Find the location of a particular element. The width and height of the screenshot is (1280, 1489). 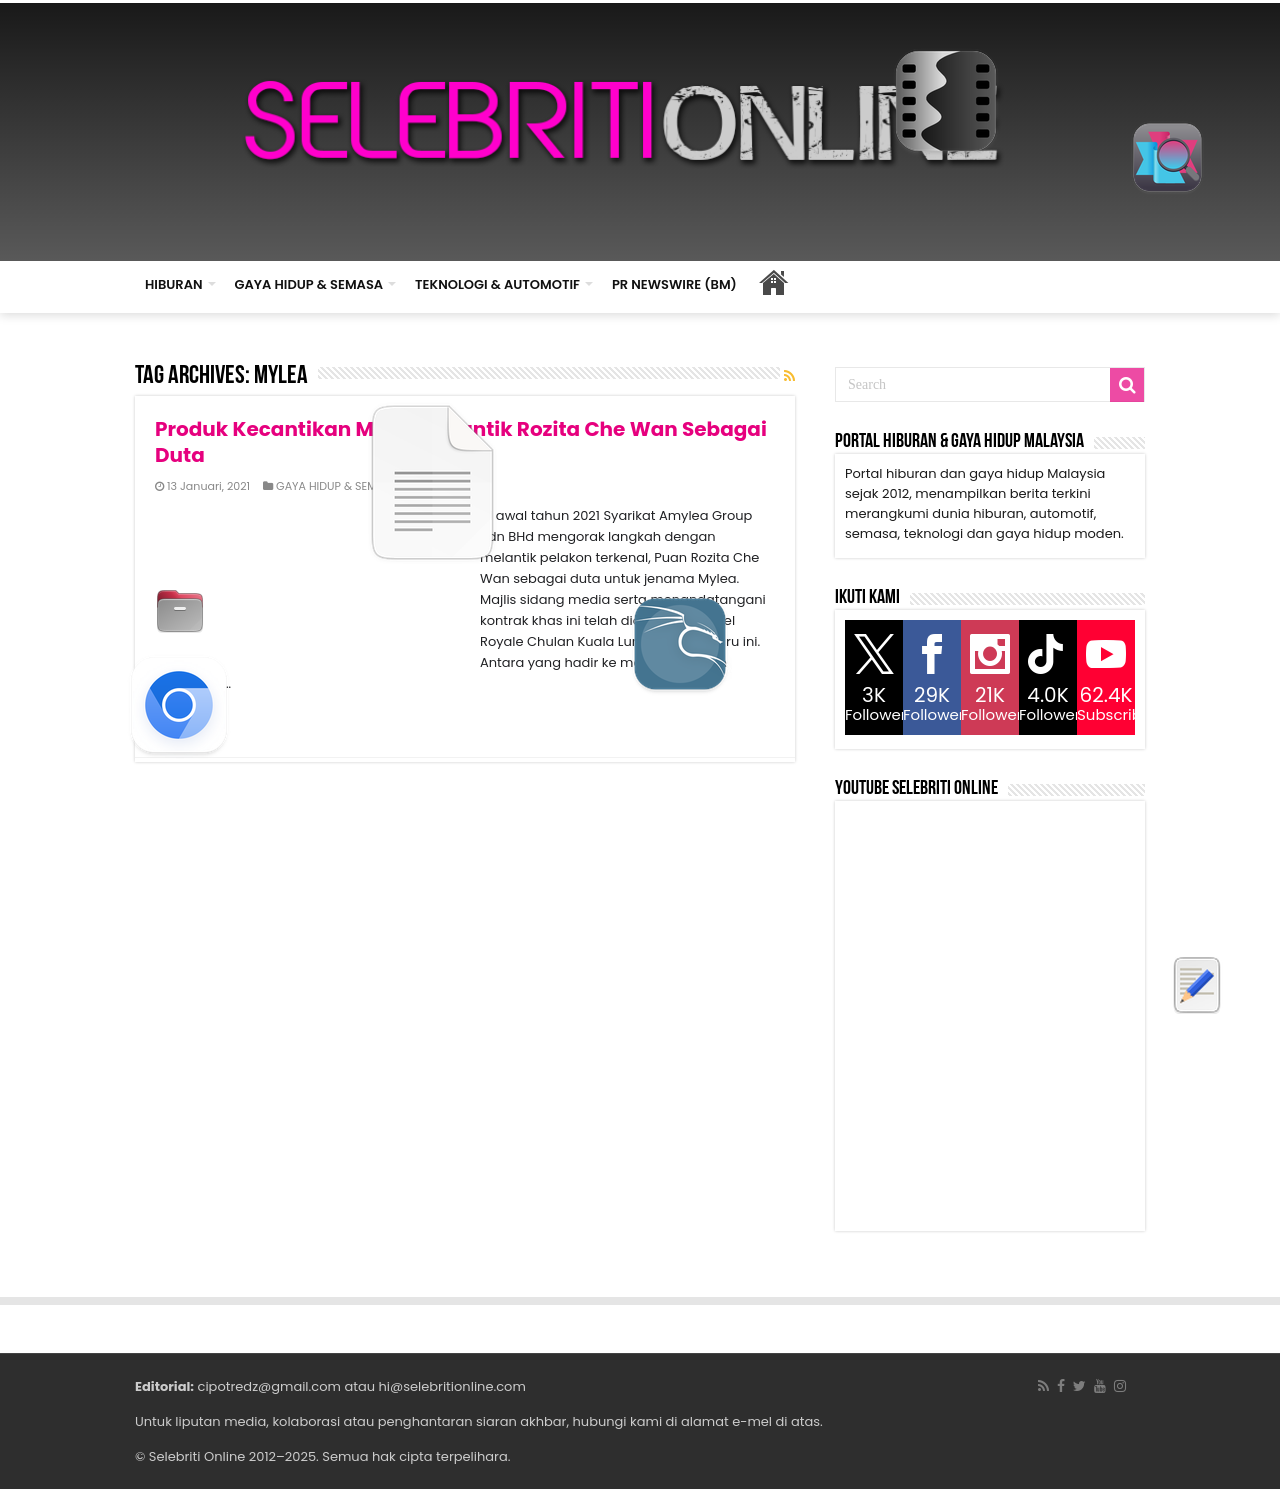

open chromium web browser is located at coordinates (179, 705).